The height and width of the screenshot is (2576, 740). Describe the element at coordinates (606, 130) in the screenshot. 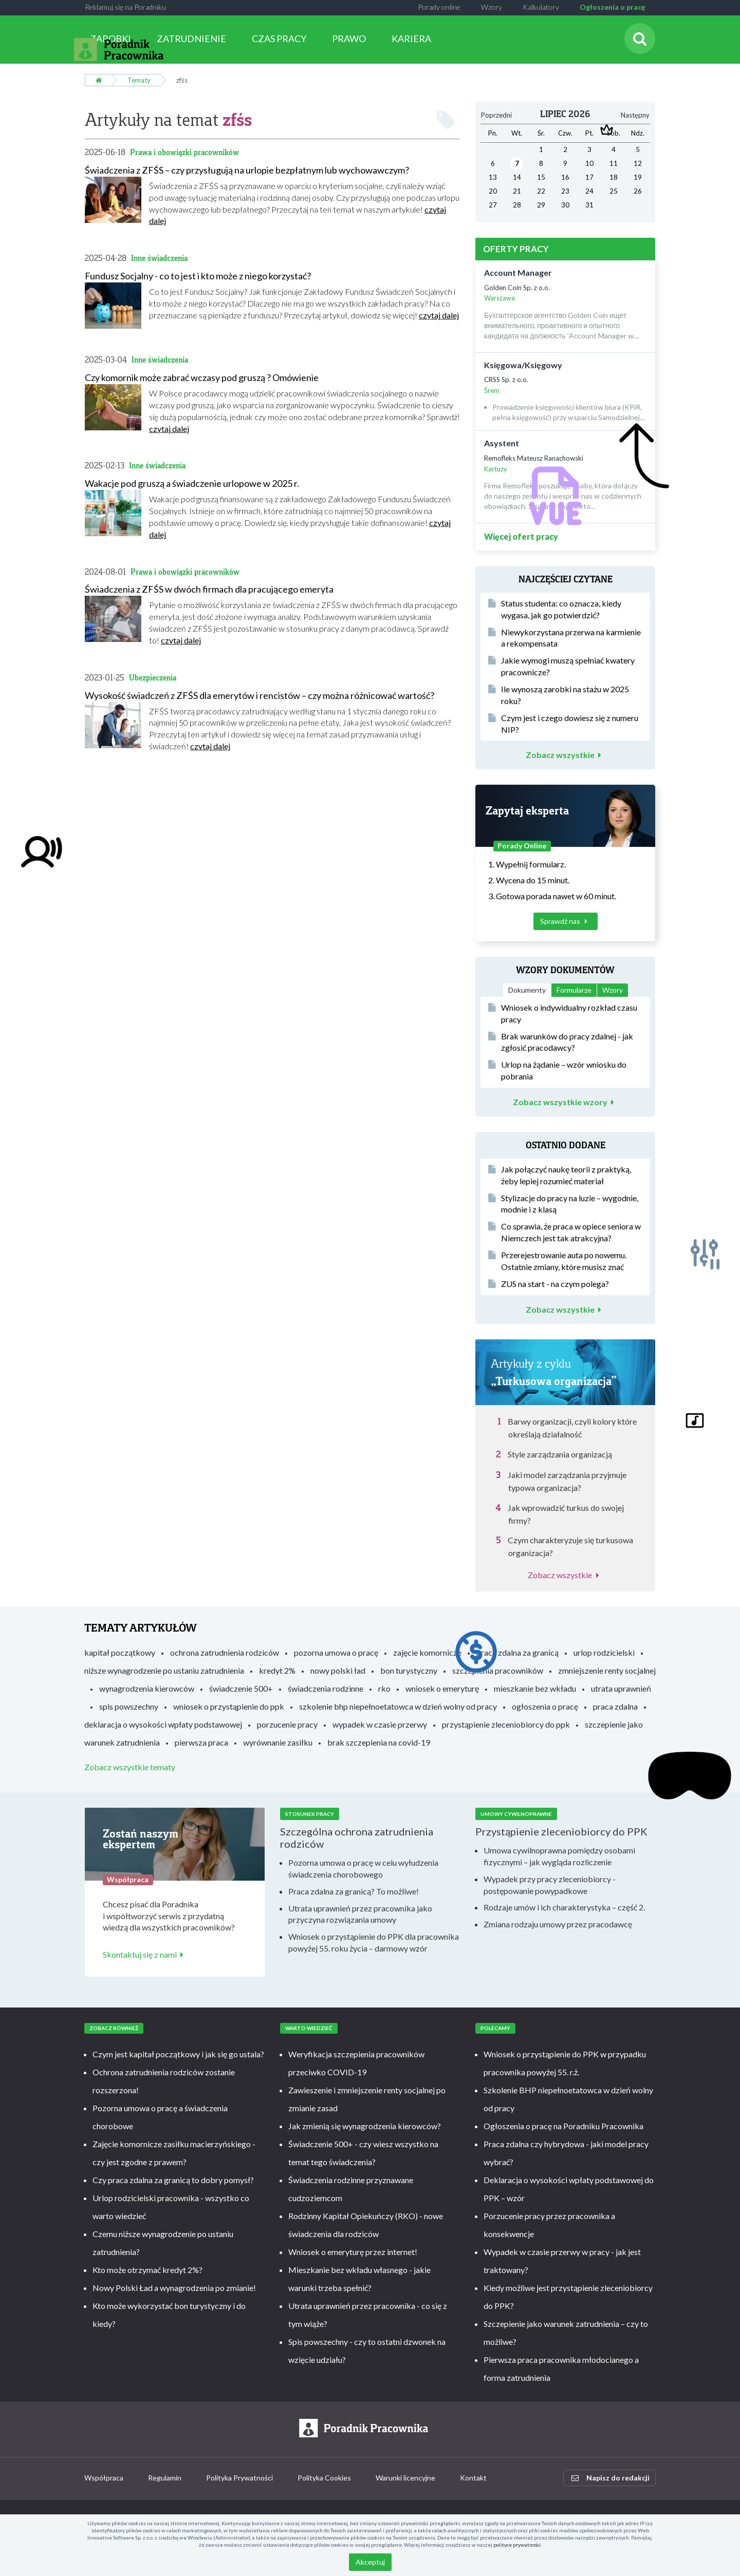

I see `indicates premium or VIP membership status` at that location.